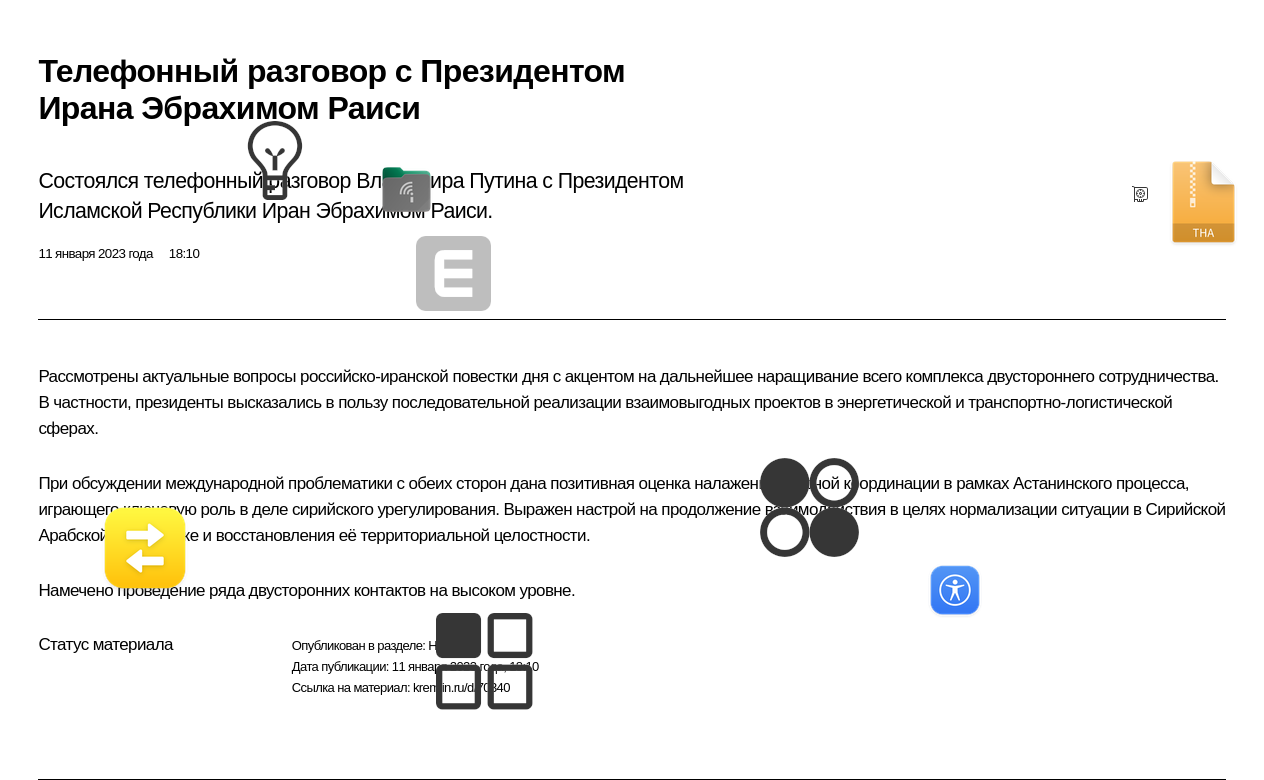 The image size is (1264, 780). Describe the element at coordinates (453, 273) in the screenshot. I see `indicates EDGE cellular network connection` at that location.